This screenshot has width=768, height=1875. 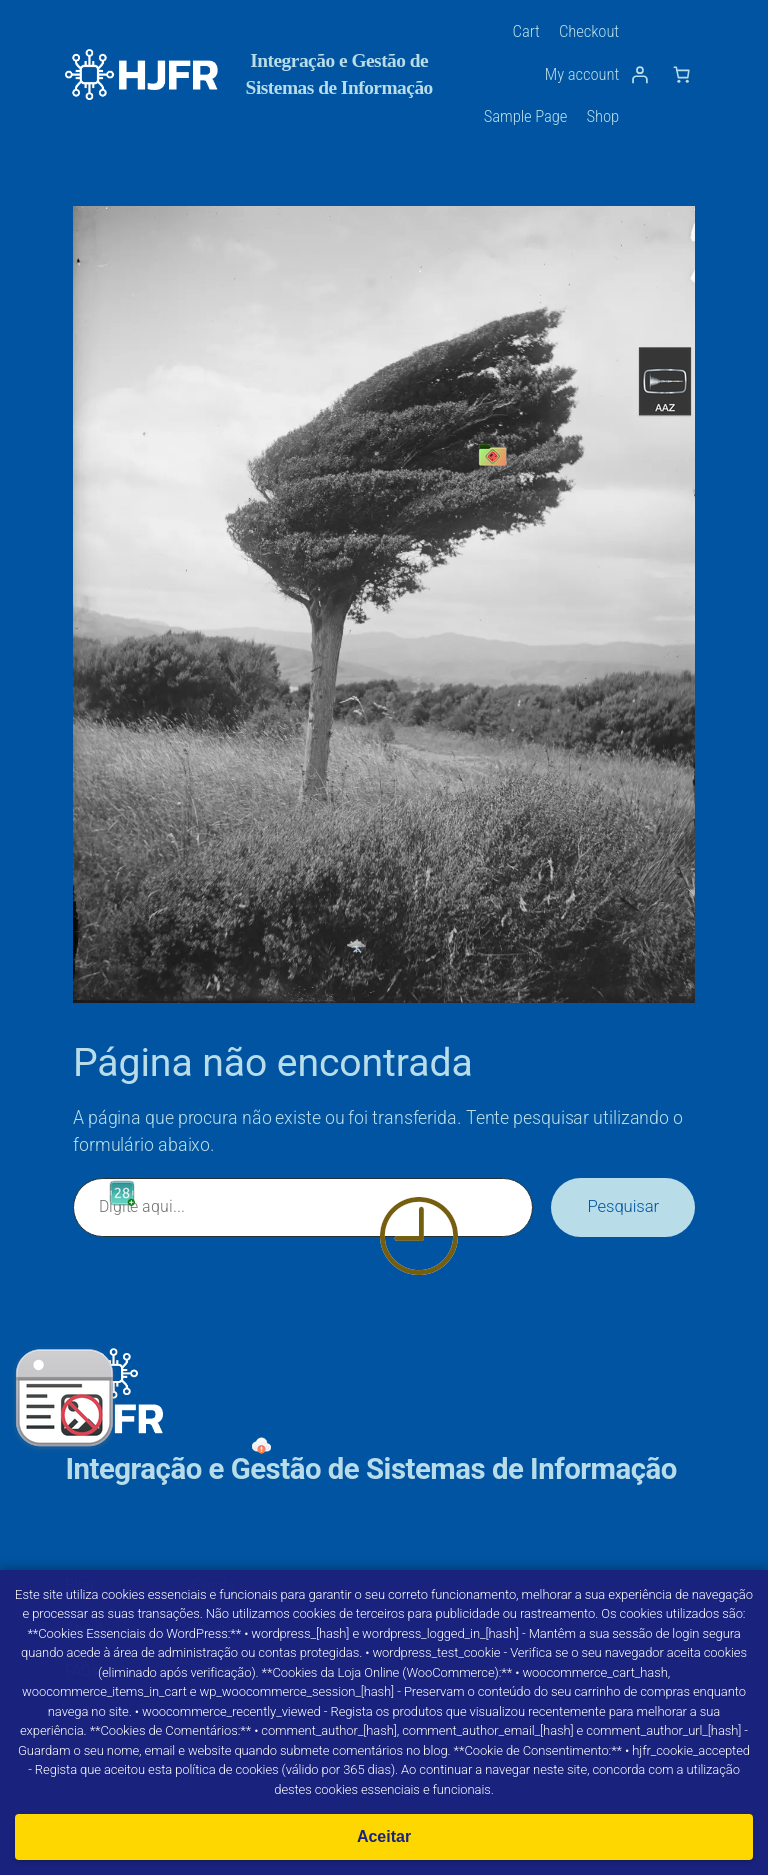 What do you see at coordinates (261, 1445) in the screenshot?
I see `severe weather alert notification` at bounding box center [261, 1445].